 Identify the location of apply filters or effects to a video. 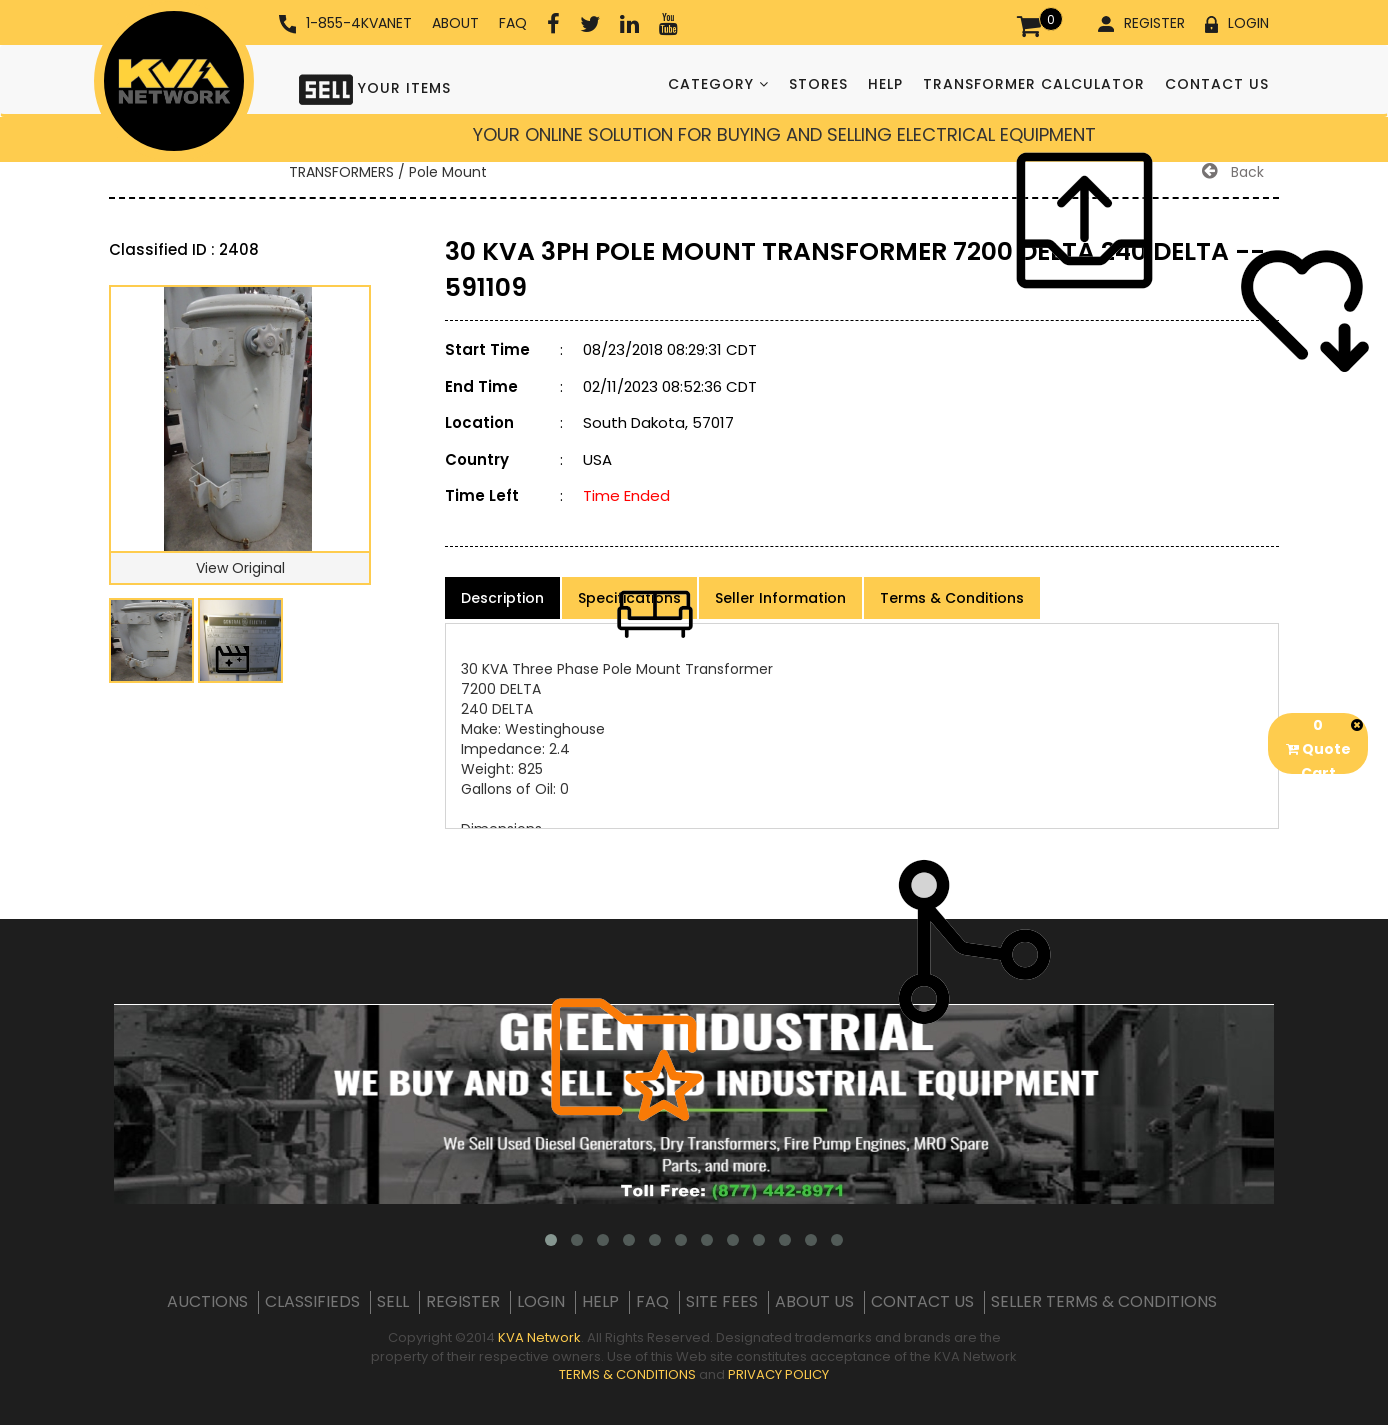
(232, 659).